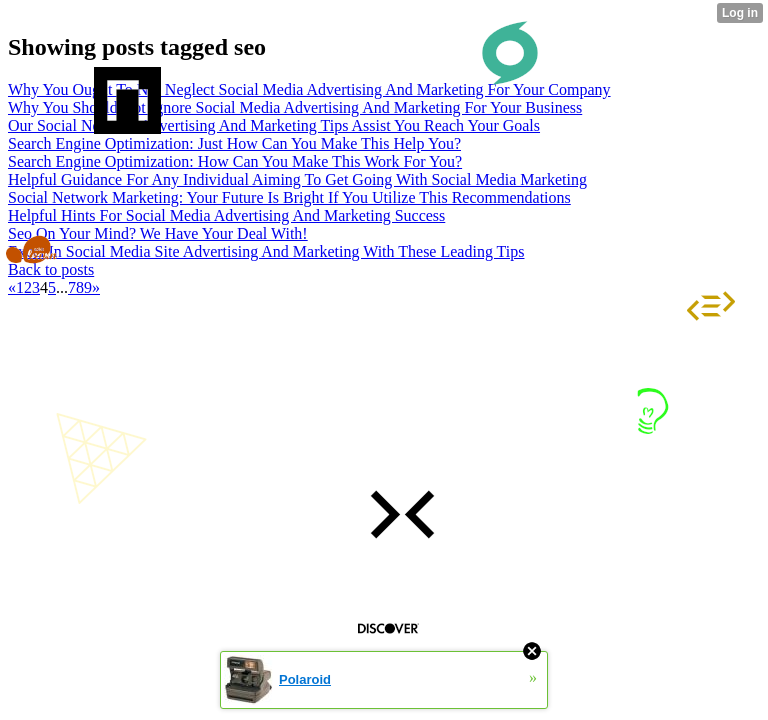 The width and height of the screenshot is (768, 720). Describe the element at coordinates (31, 249) in the screenshot. I see `scikit-learn machine learning library logo` at that location.